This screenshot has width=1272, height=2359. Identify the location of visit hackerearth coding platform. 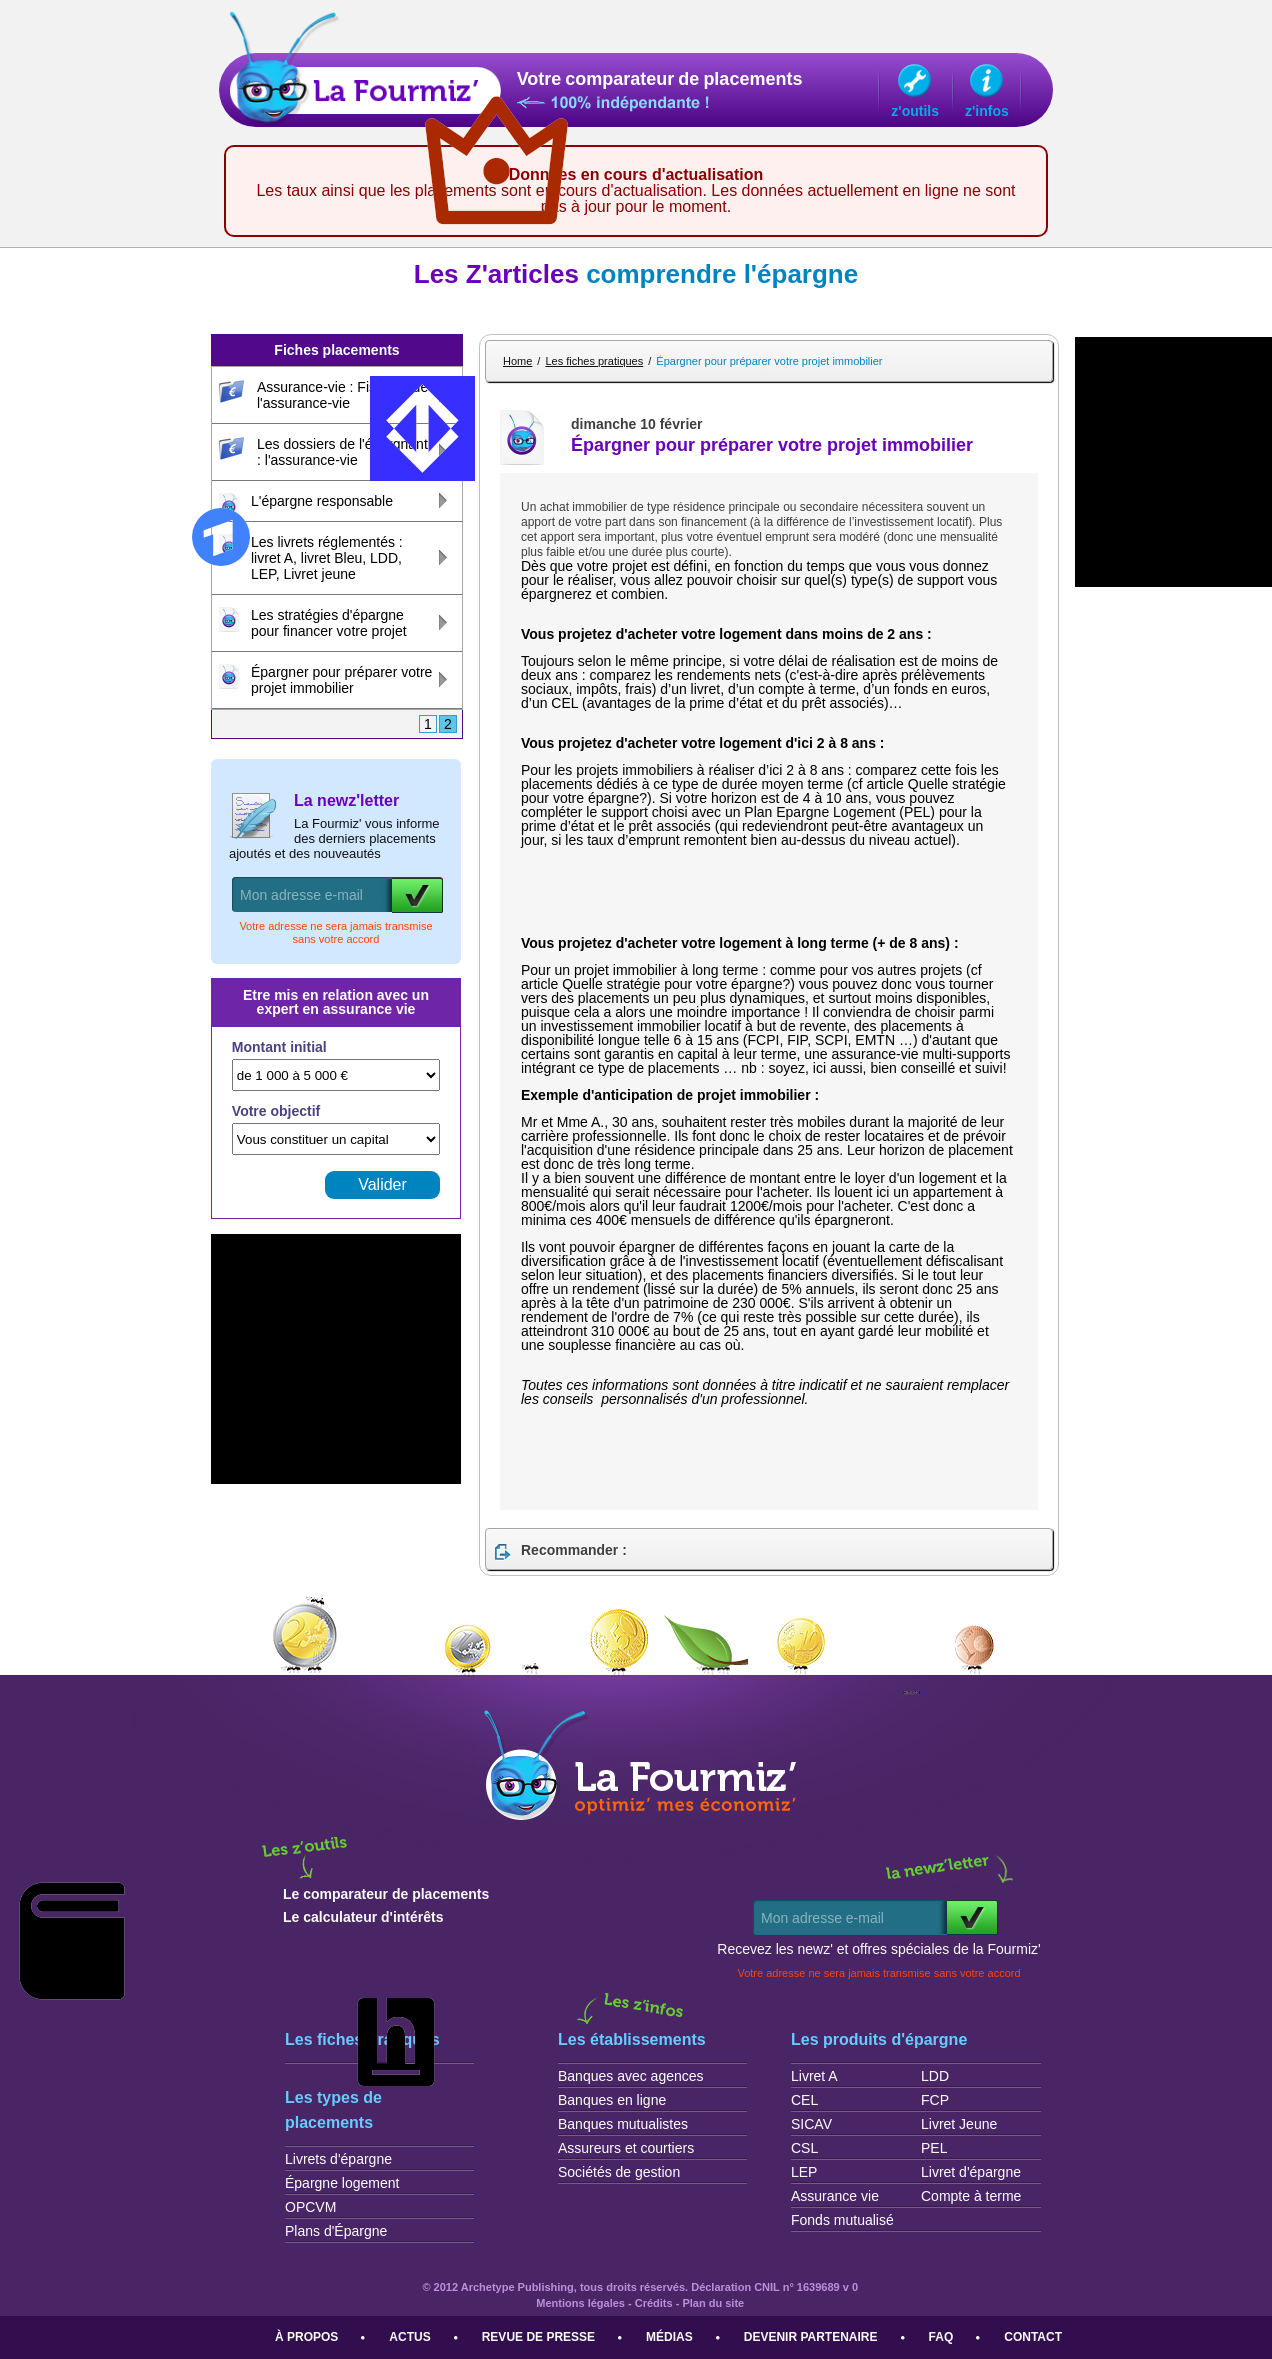
(396, 2042).